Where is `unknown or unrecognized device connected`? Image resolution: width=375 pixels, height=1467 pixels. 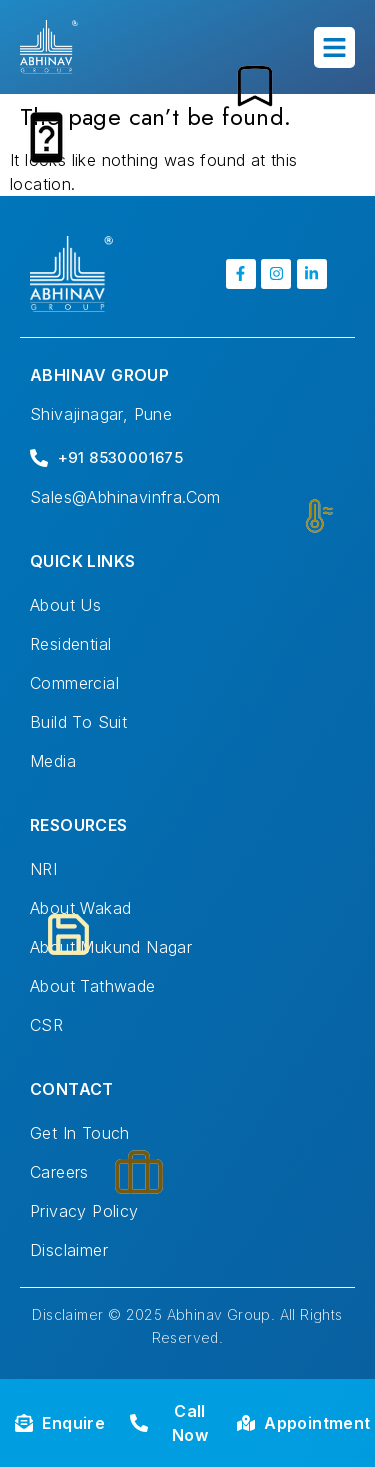
unknown or unrecognized device connected is located at coordinates (46, 137).